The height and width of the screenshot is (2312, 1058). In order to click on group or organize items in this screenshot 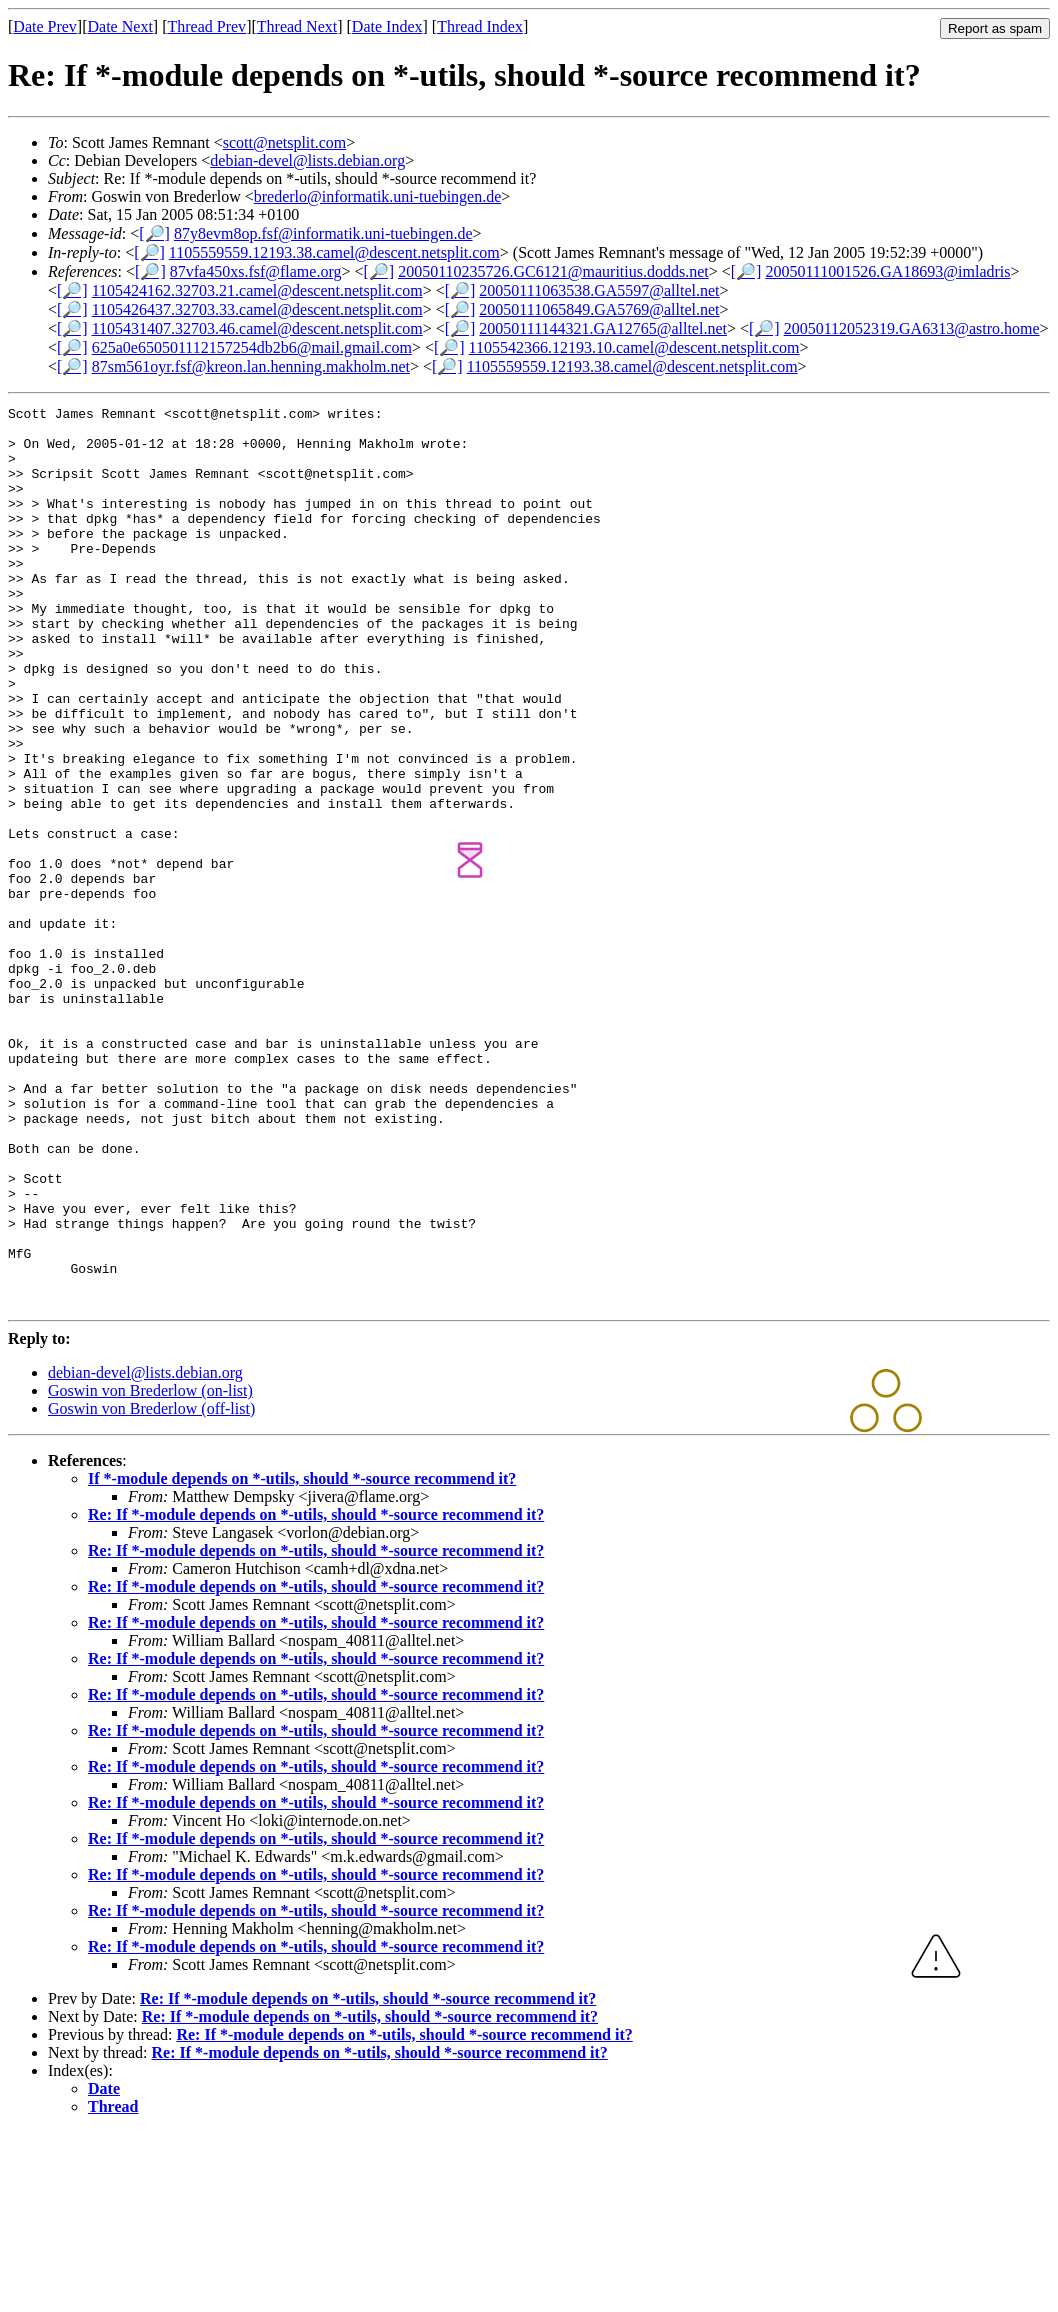, I will do `click(886, 1402)`.